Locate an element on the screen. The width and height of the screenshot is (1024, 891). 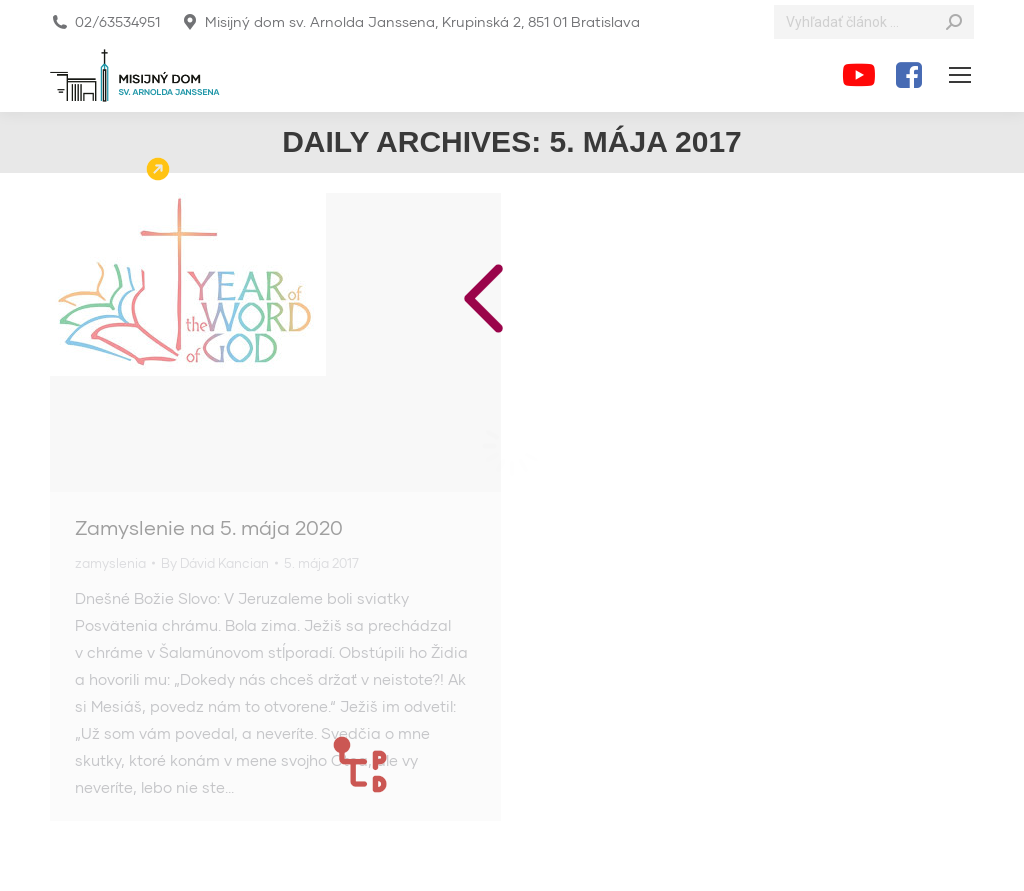
select automatic transmission mode is located at coordinates (361, 764).